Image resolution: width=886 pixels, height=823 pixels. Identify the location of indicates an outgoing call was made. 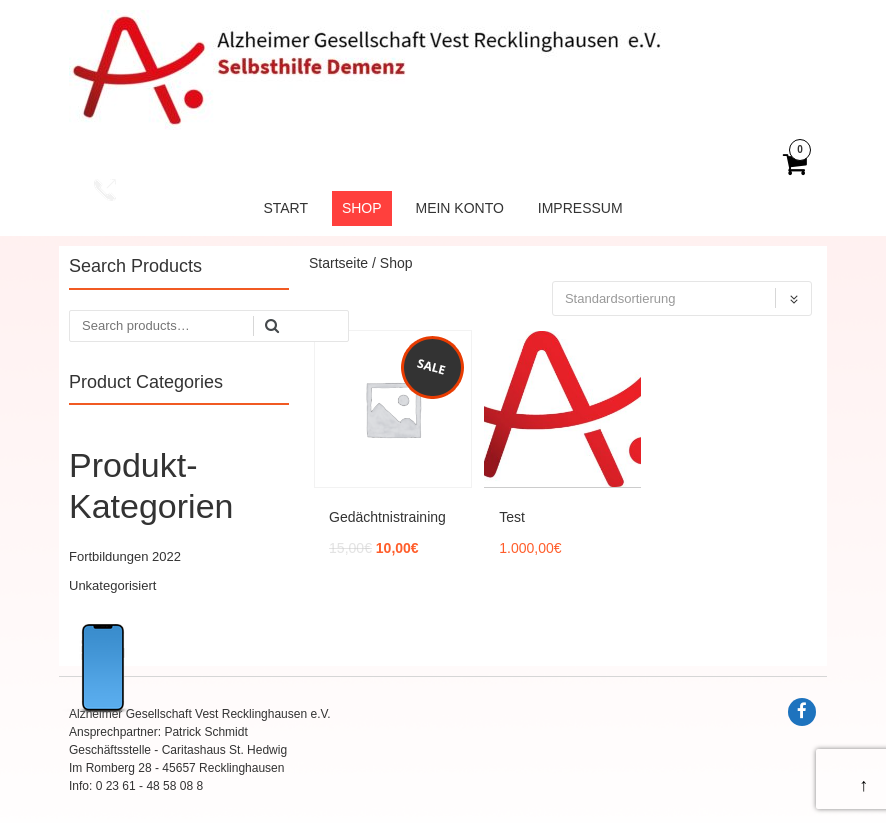
(105, 190).